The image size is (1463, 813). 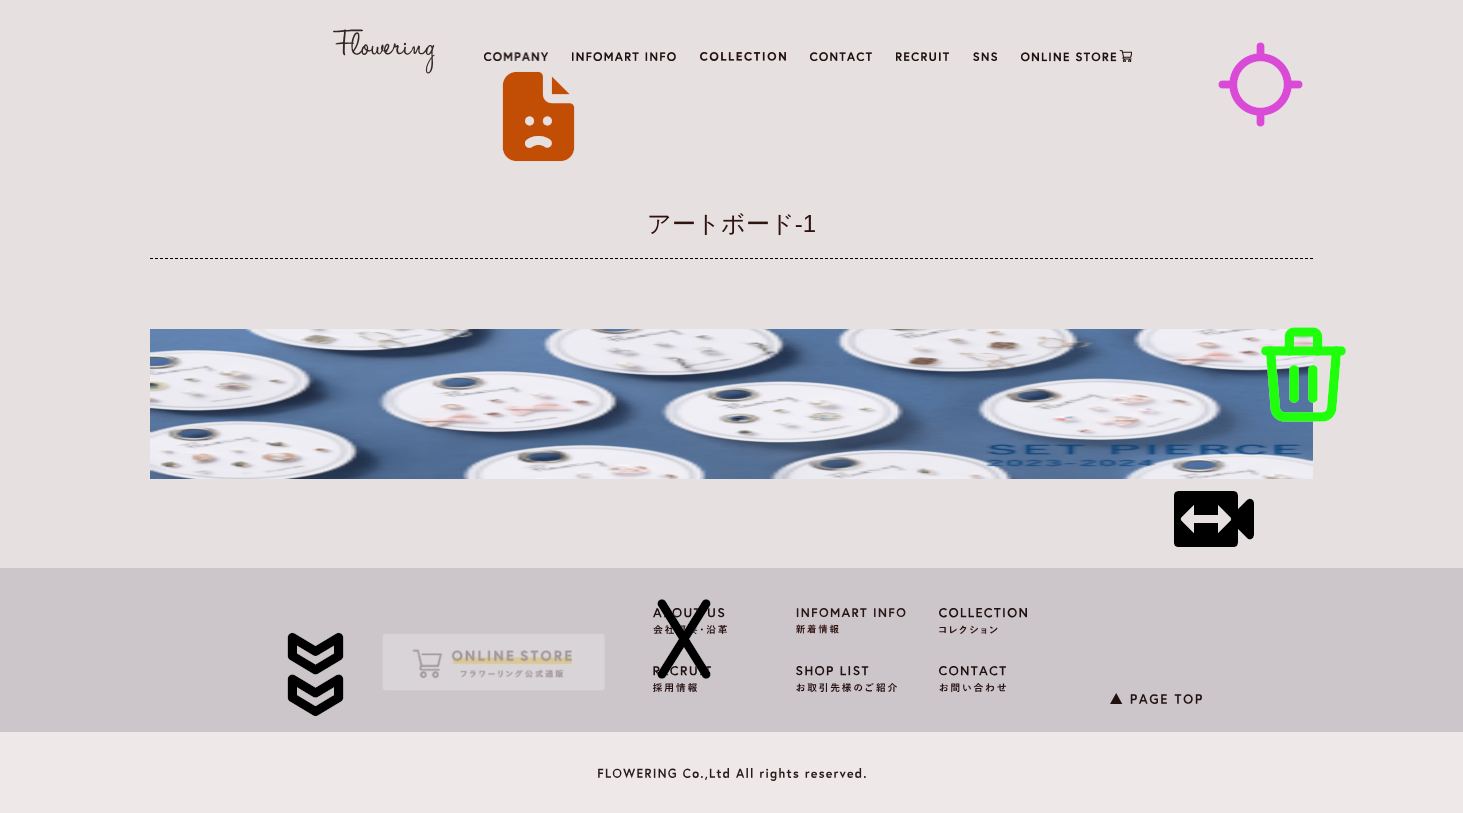 What do you see at coordinates (538, 116) in the screenshot?
I see `indicates a file error or problem` at bounding box center [538, 116].